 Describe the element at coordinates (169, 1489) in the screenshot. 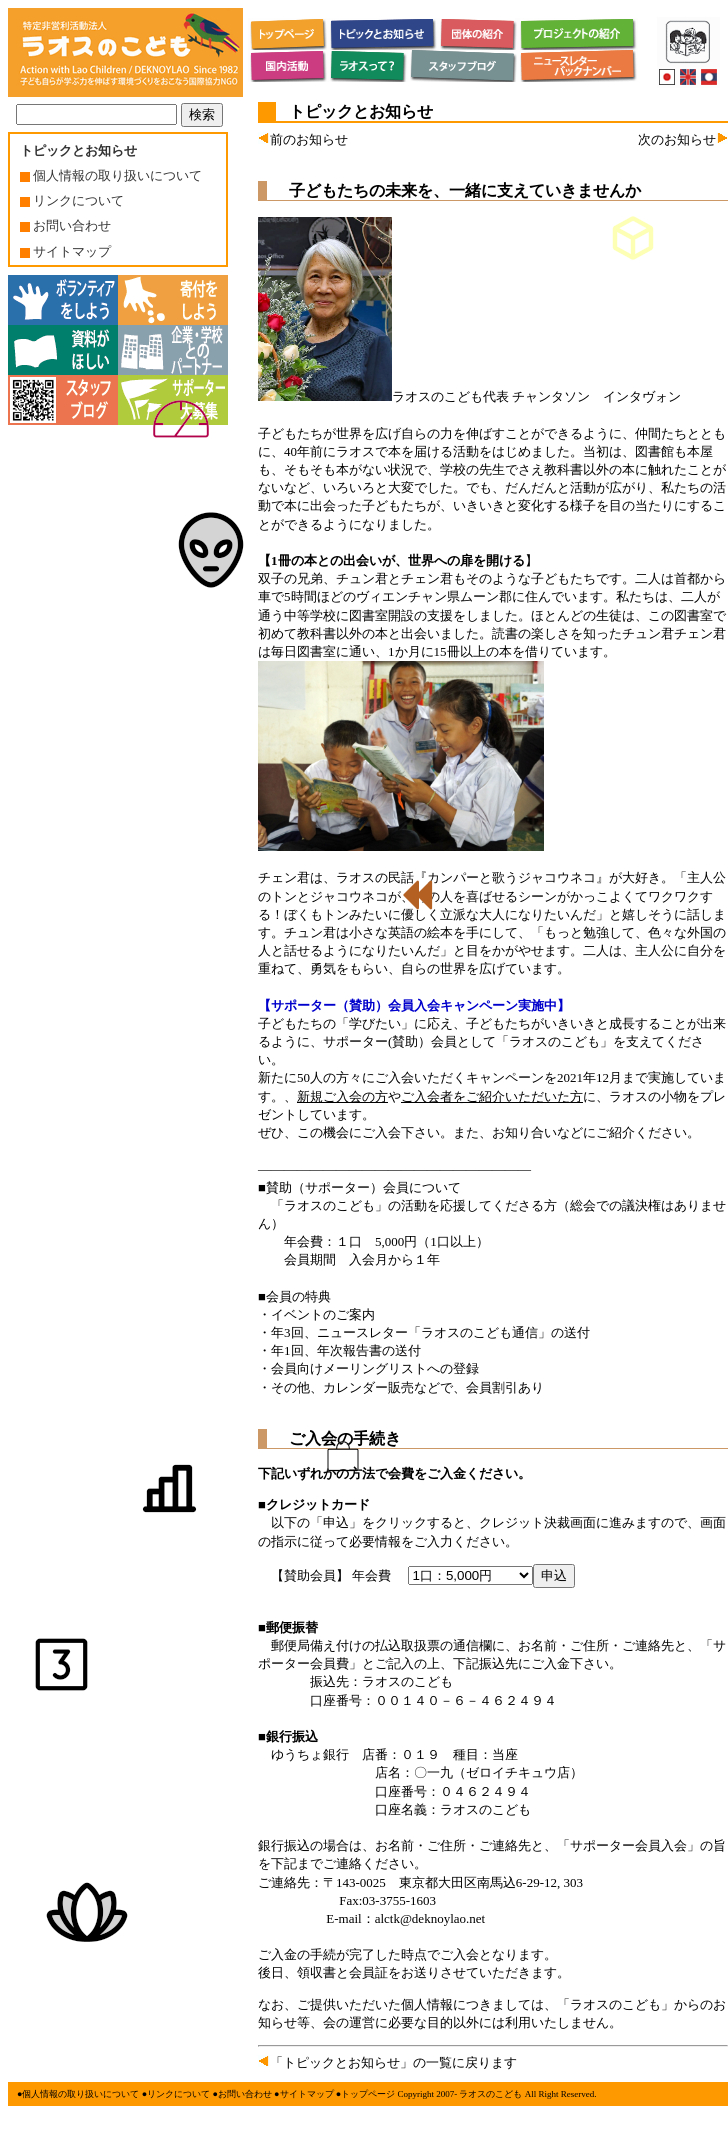

I see `view analytics or statistics` at that location.